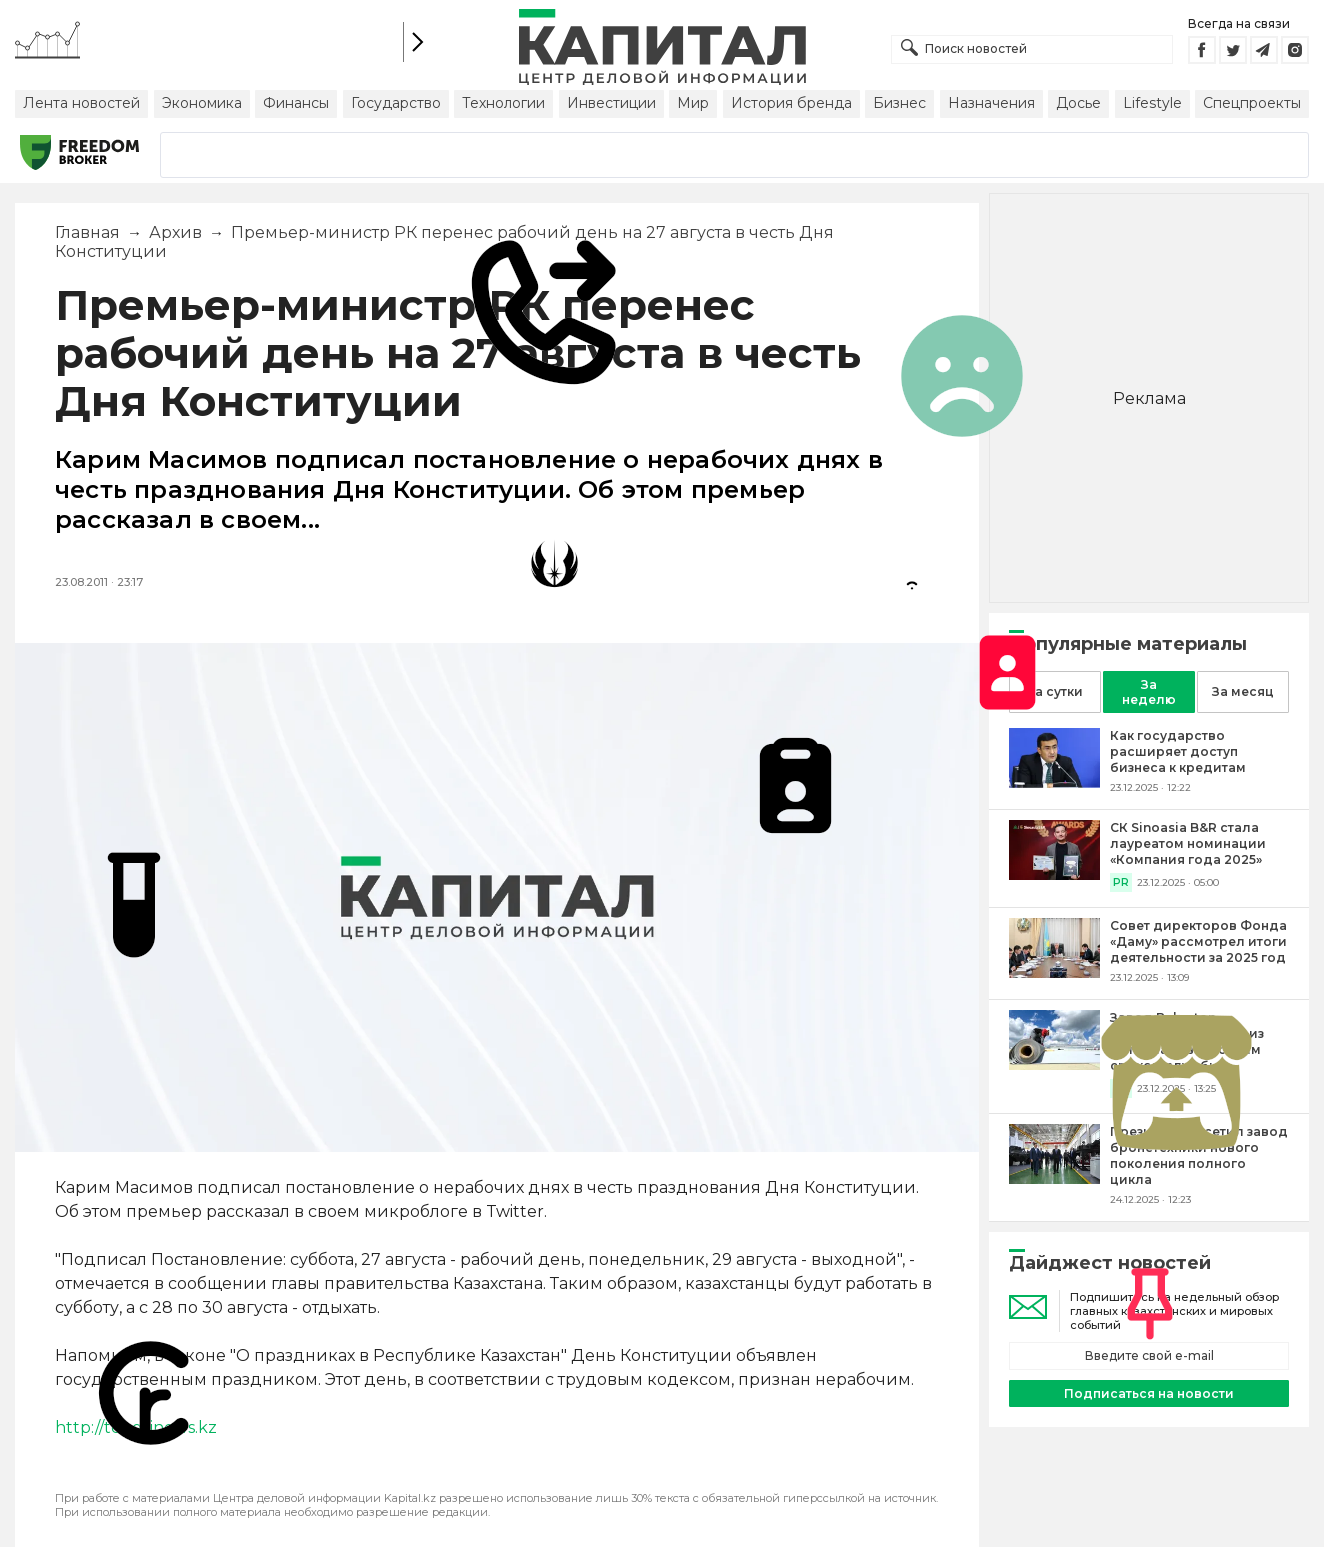 Image resolution: width=1324 pixels, height=1547 pixels. I want to click on visit itch.io indie game marketplace, so click(1176, 1082).